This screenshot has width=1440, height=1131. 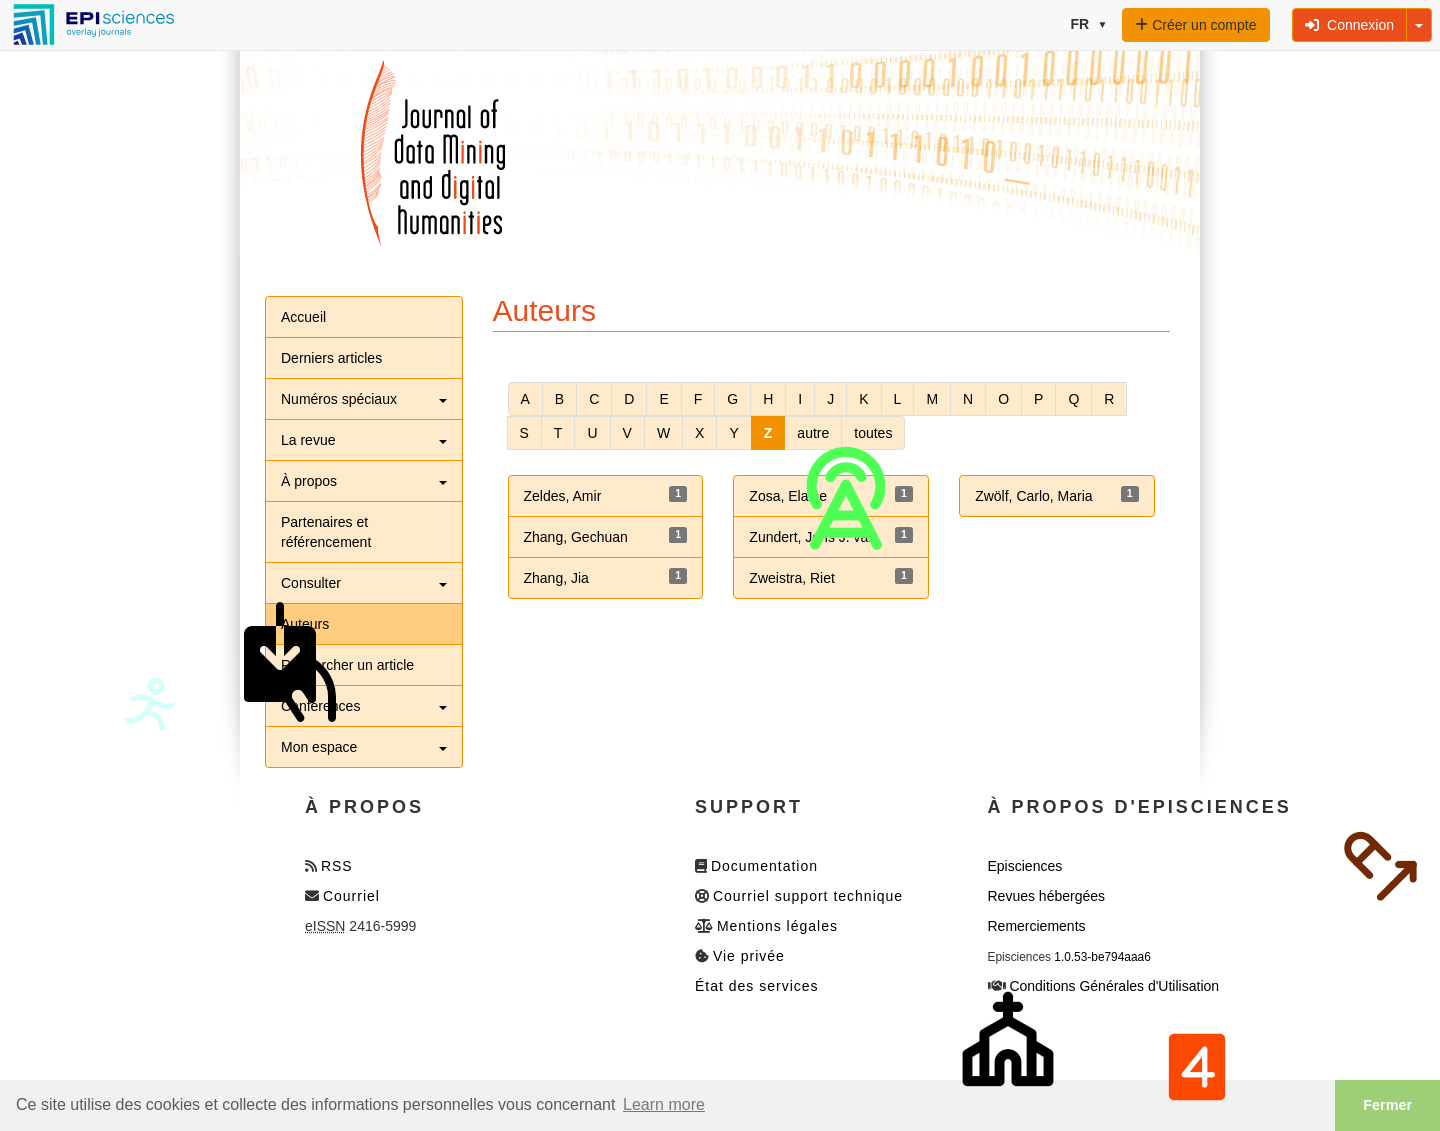 What do you see at coordinates (1197, 1067) in the screenshot?
I see `indicates step four in a multi-step process` at bounding box center [1197, 1067].